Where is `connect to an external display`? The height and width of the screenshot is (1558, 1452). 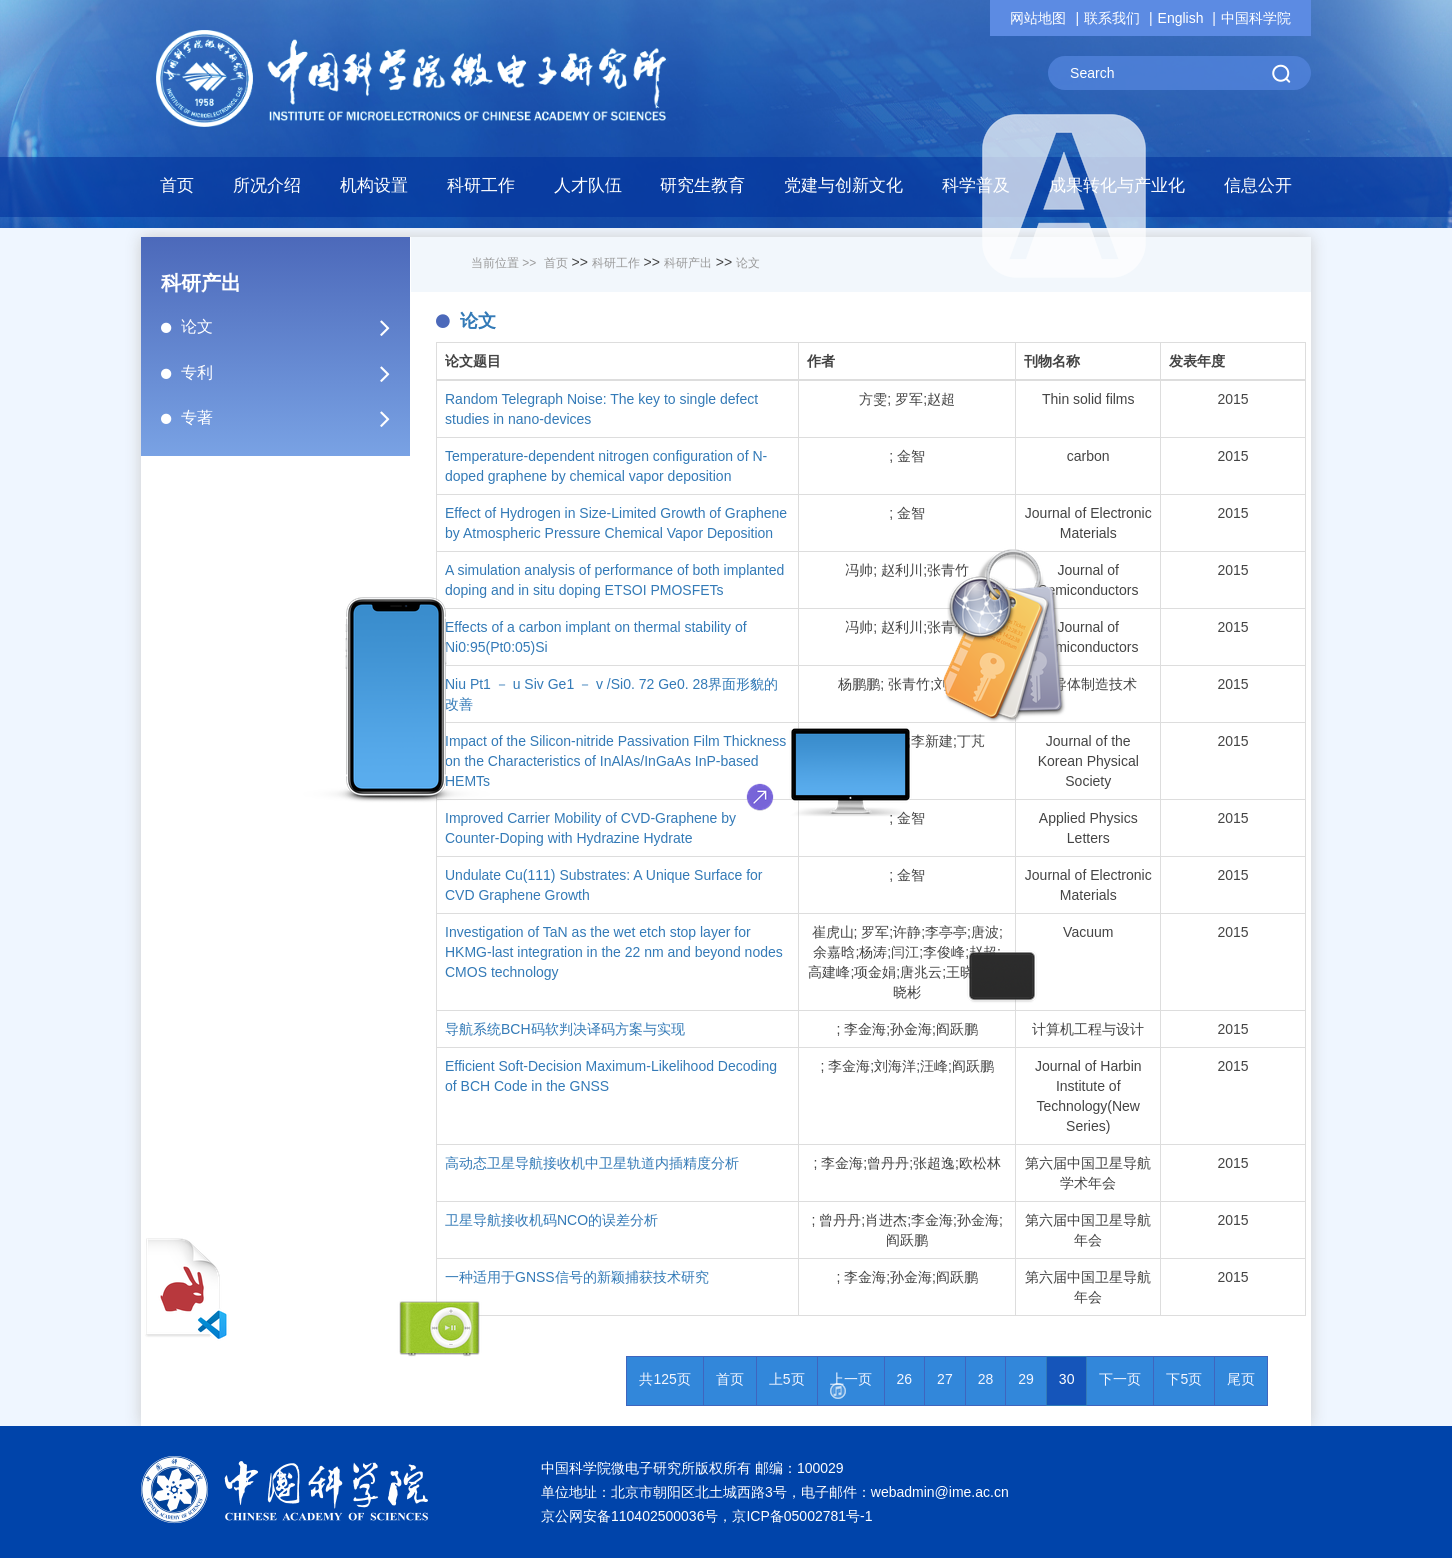 connect to an external display is located at coordinates (850, 758).